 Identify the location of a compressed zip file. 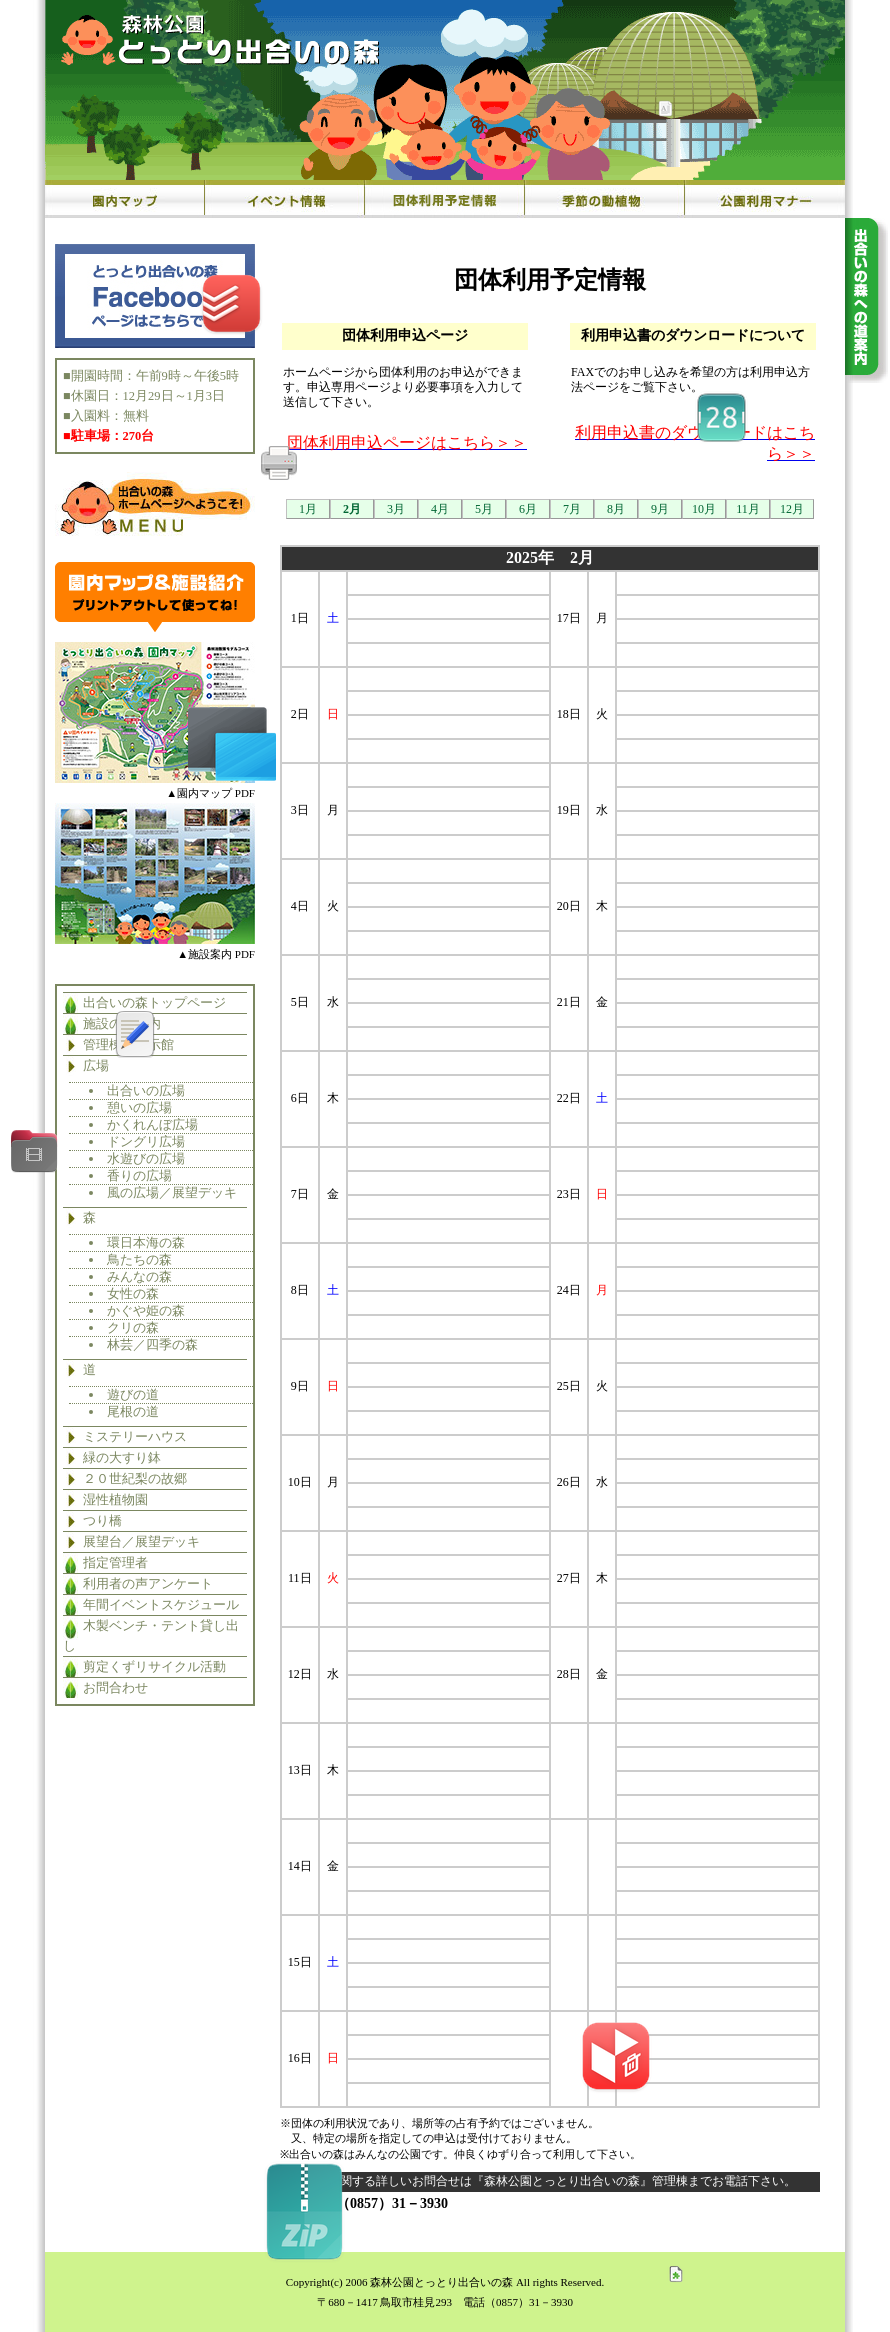
(304, 2211).